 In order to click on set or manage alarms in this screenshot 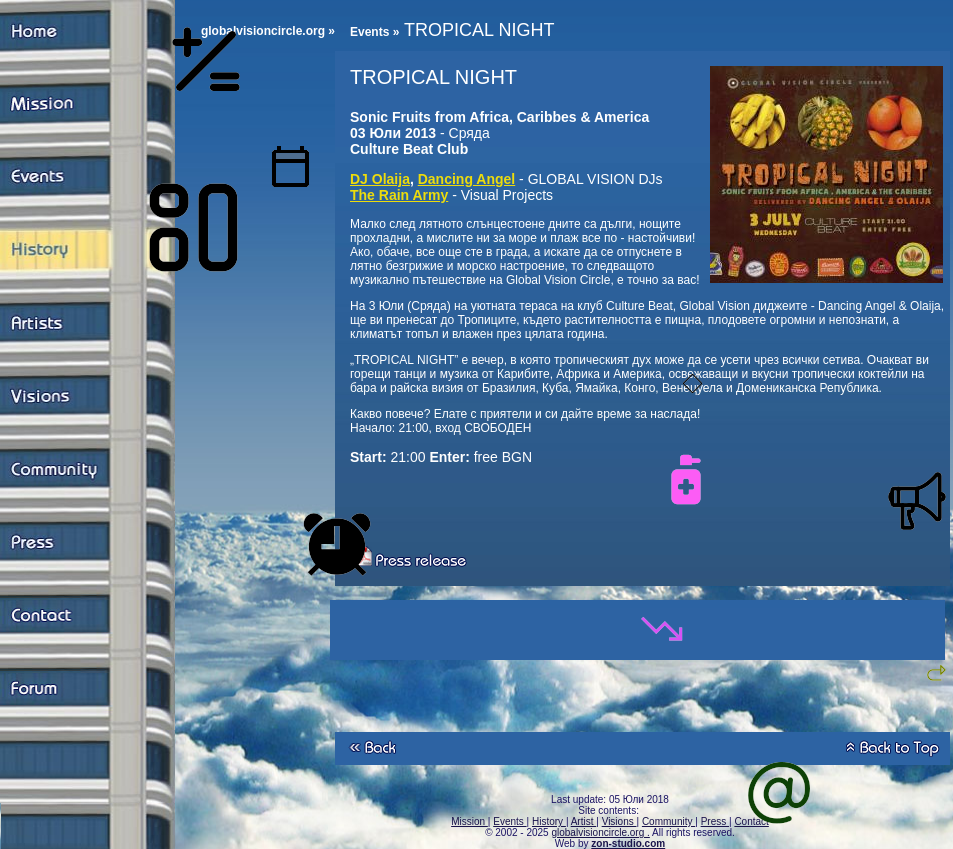, I will do `click(337, 544)`.